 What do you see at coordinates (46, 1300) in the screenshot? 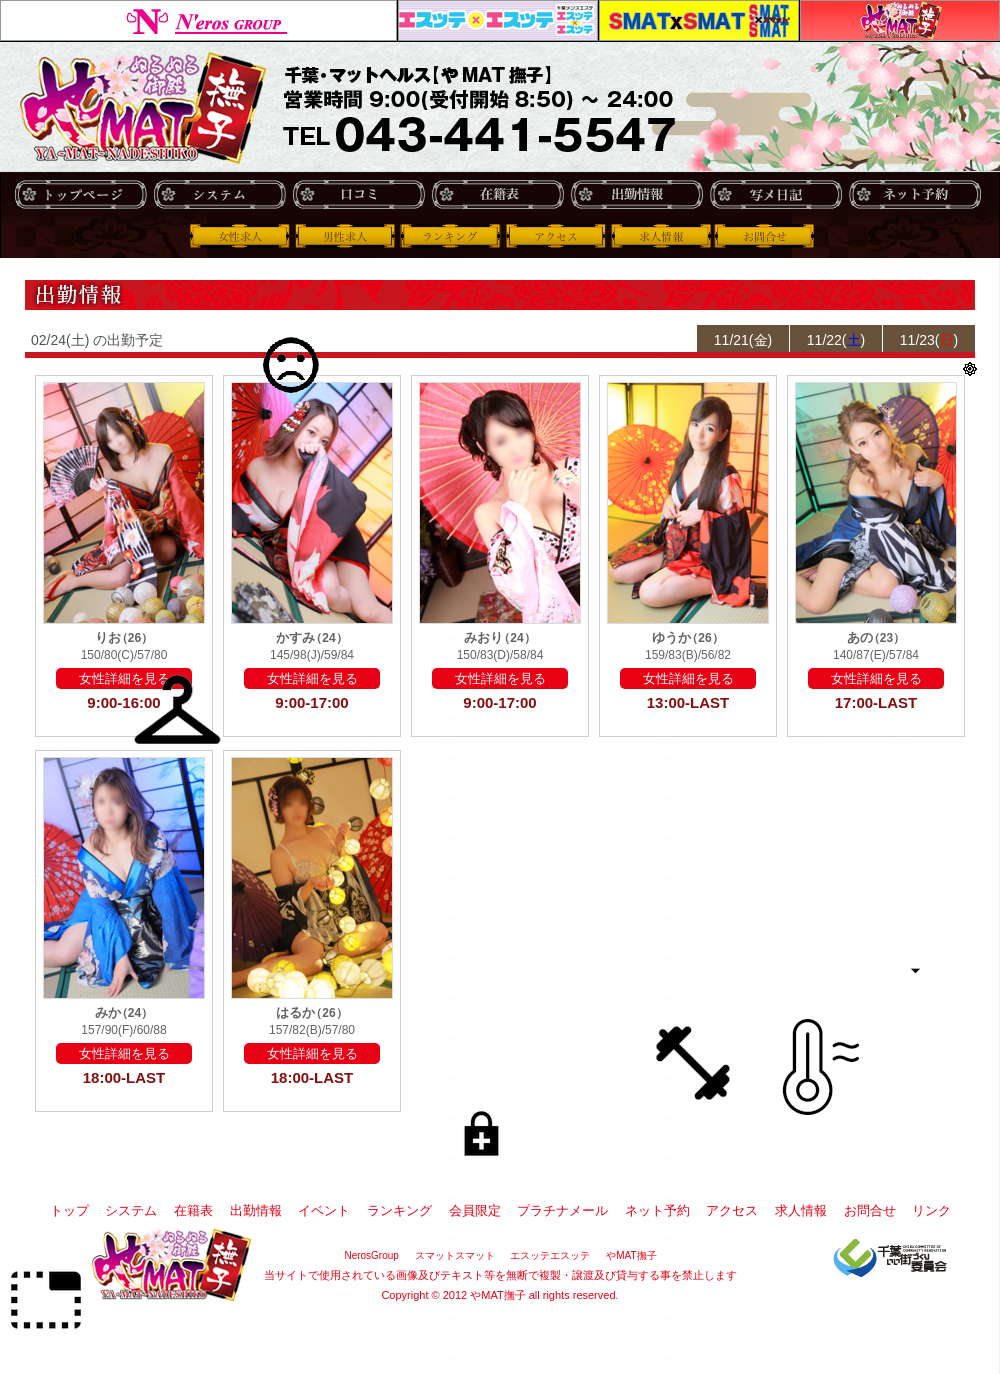
I see `an inactive or background browser tab` at bounding box center [46, 1300].